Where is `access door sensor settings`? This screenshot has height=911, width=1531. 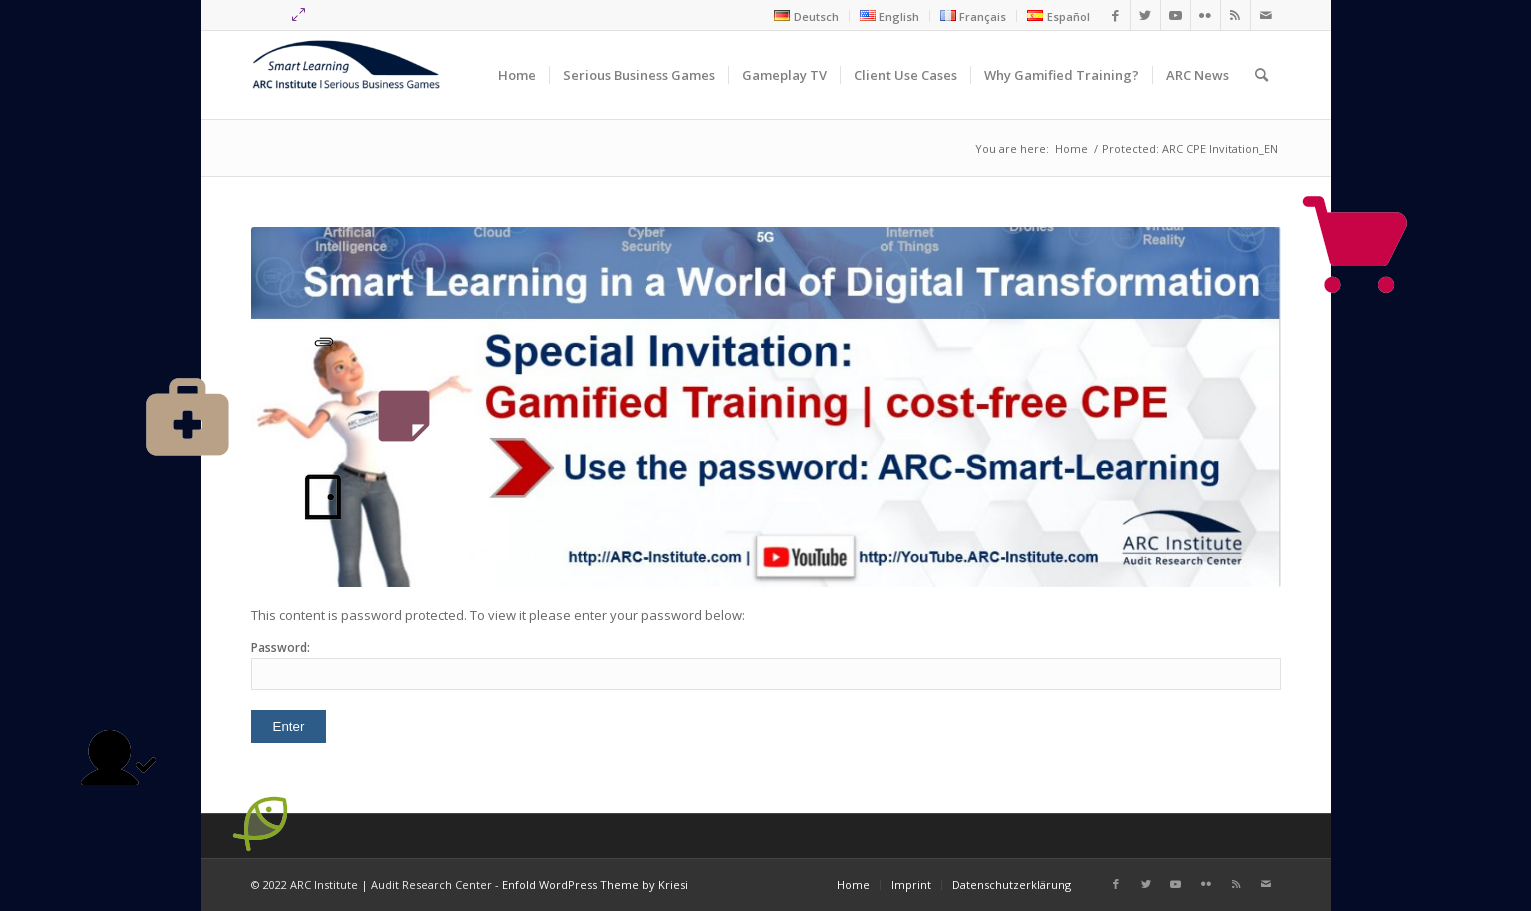 access door sensor settings is located at coordinates (323, 497).